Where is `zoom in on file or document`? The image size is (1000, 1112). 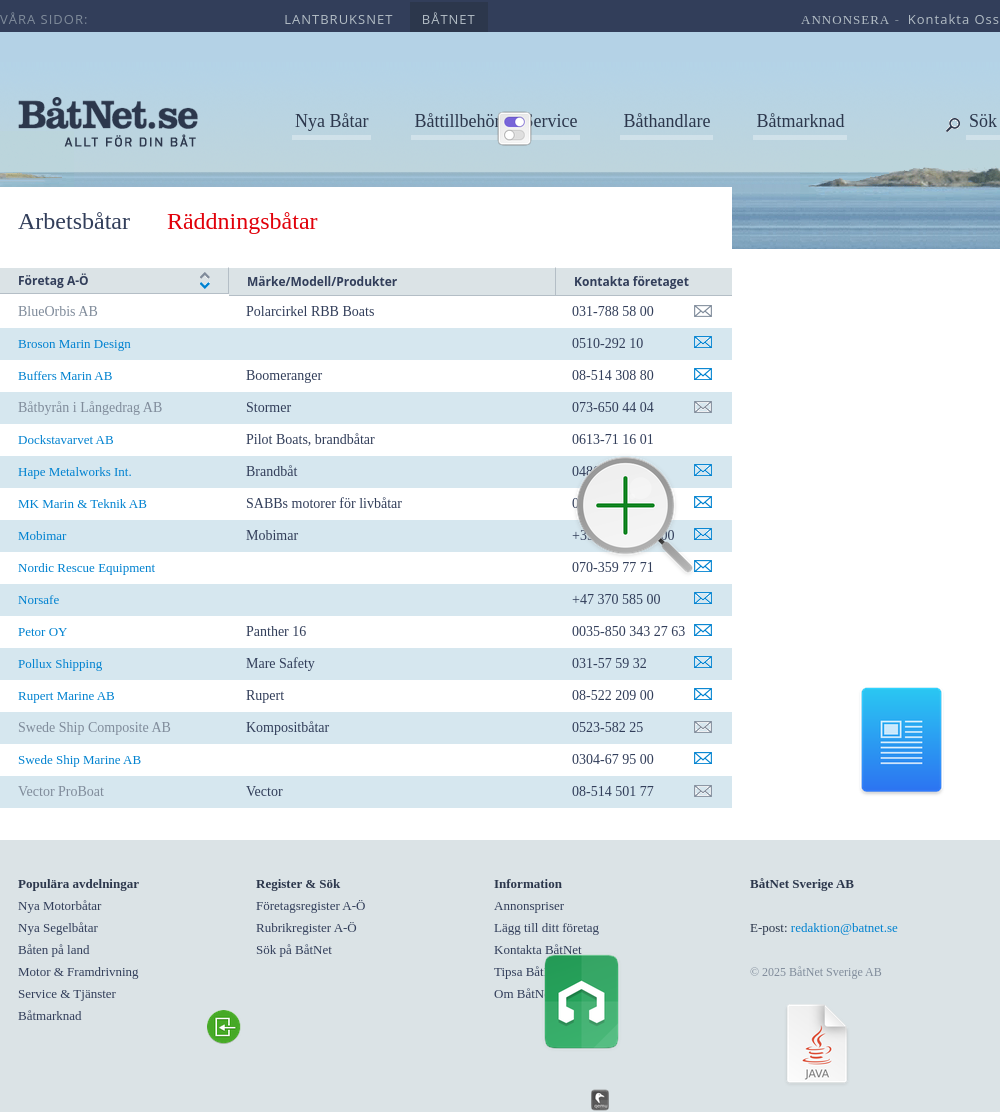
zoom in on file or document is located at coordinates (633, 513).